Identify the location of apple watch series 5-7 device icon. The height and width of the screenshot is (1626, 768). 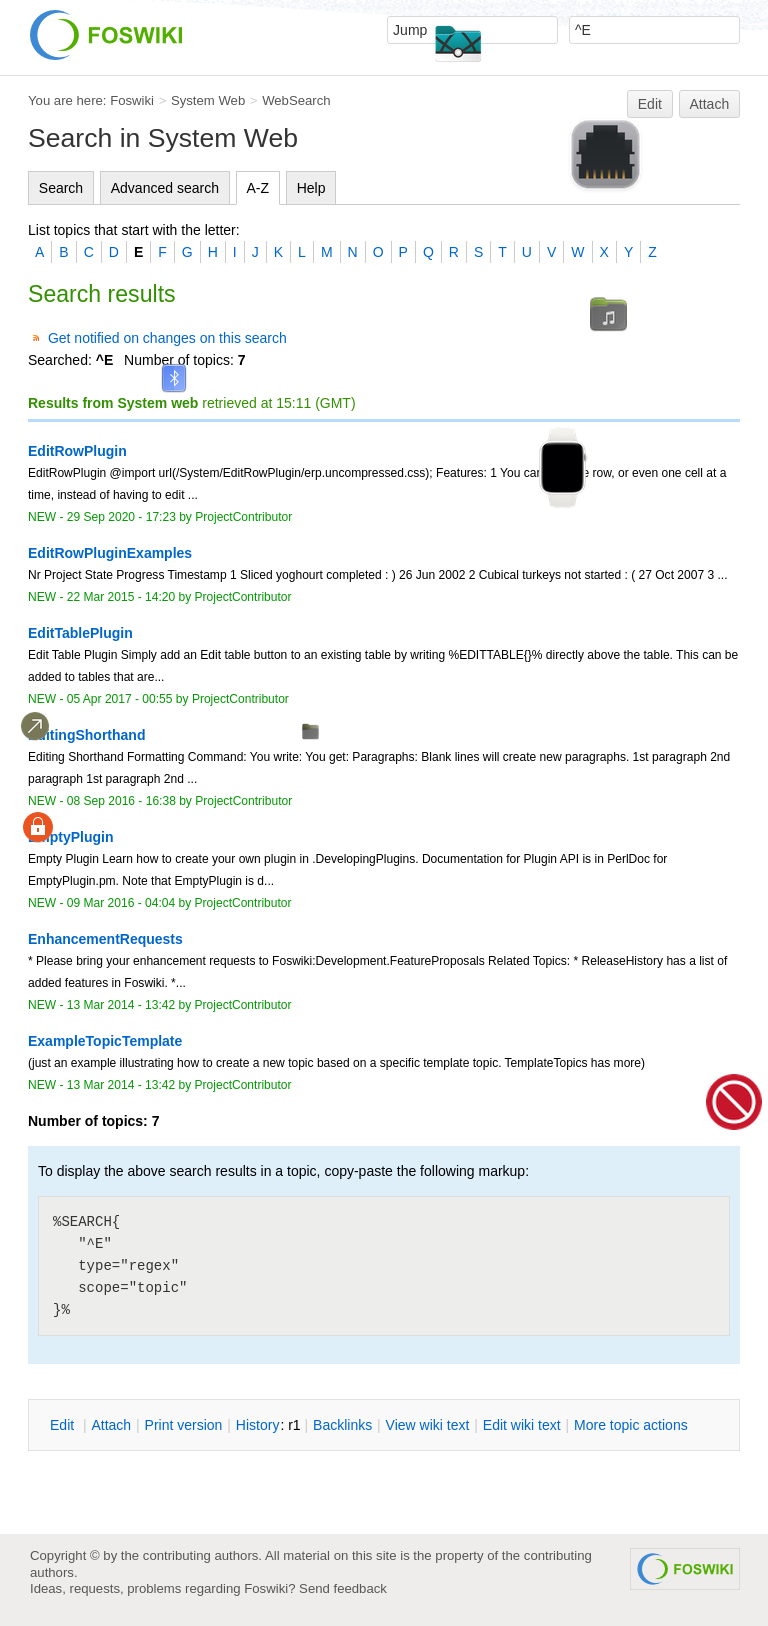
(562, 467).